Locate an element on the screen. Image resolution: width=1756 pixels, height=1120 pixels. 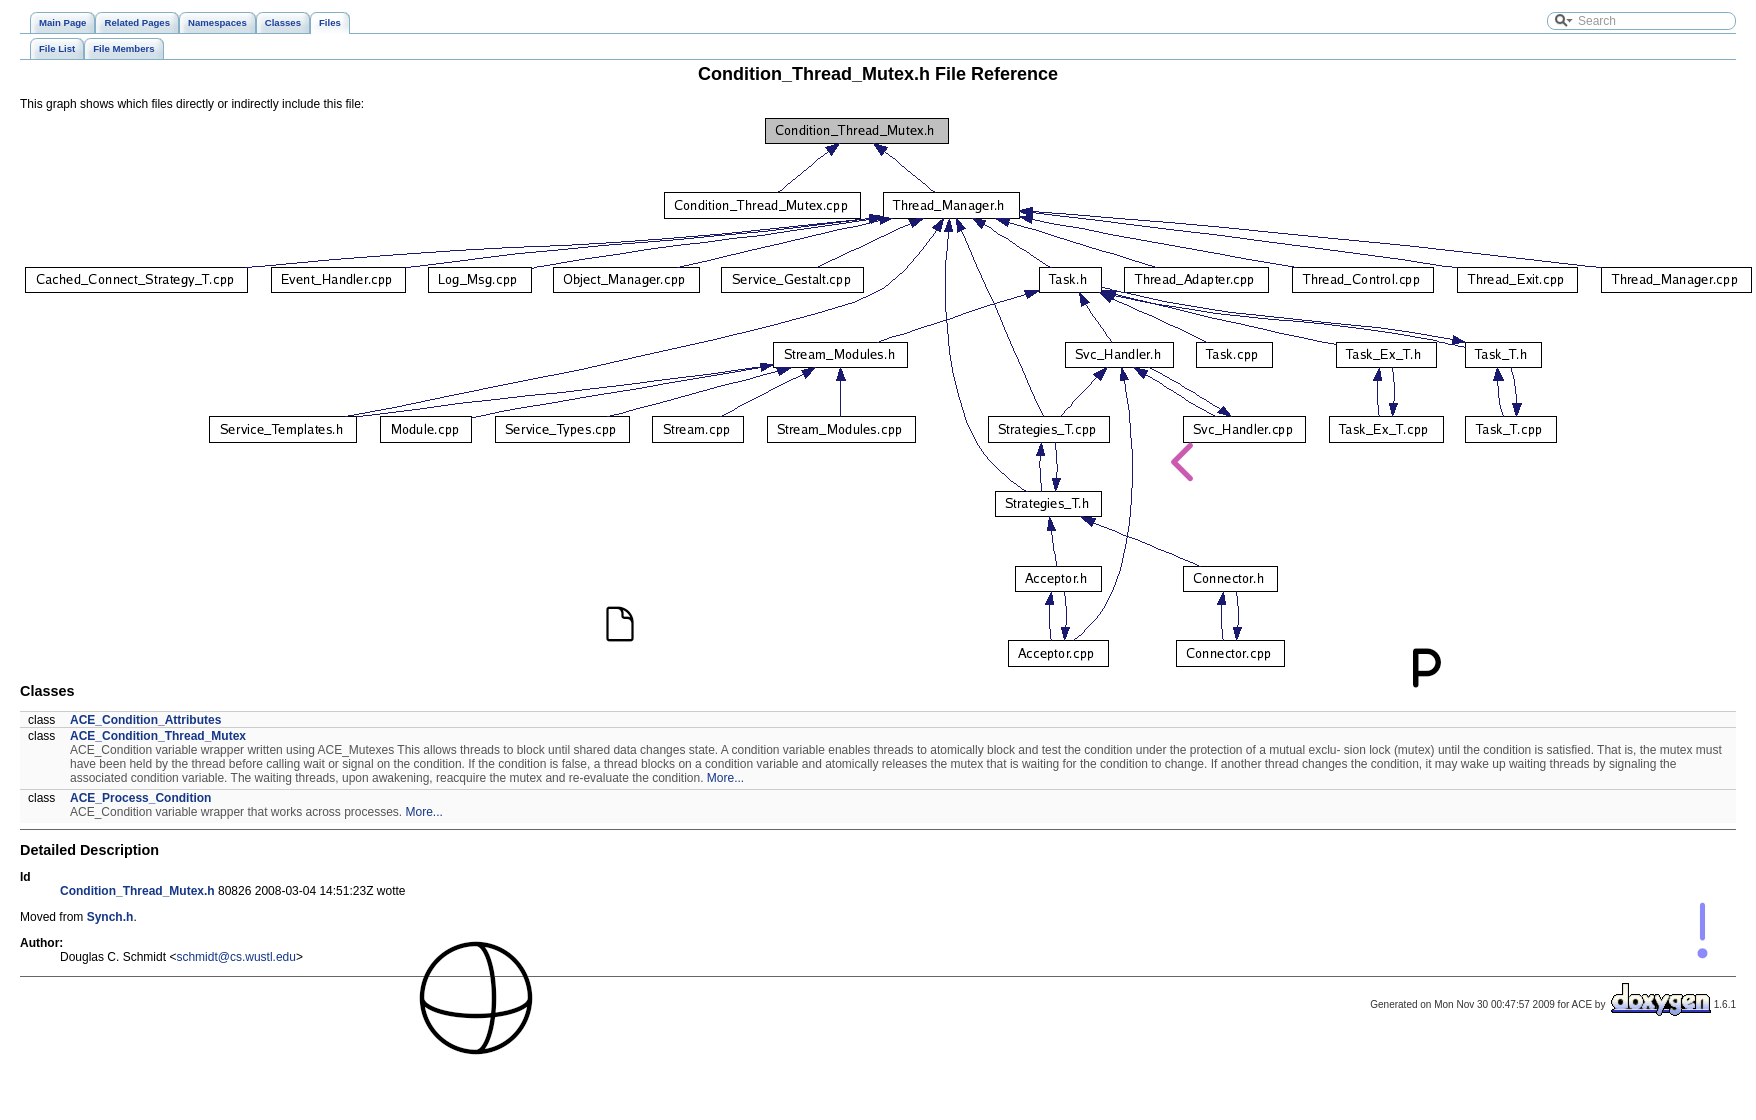
access globe or world view is located at coordinates (476, 998).